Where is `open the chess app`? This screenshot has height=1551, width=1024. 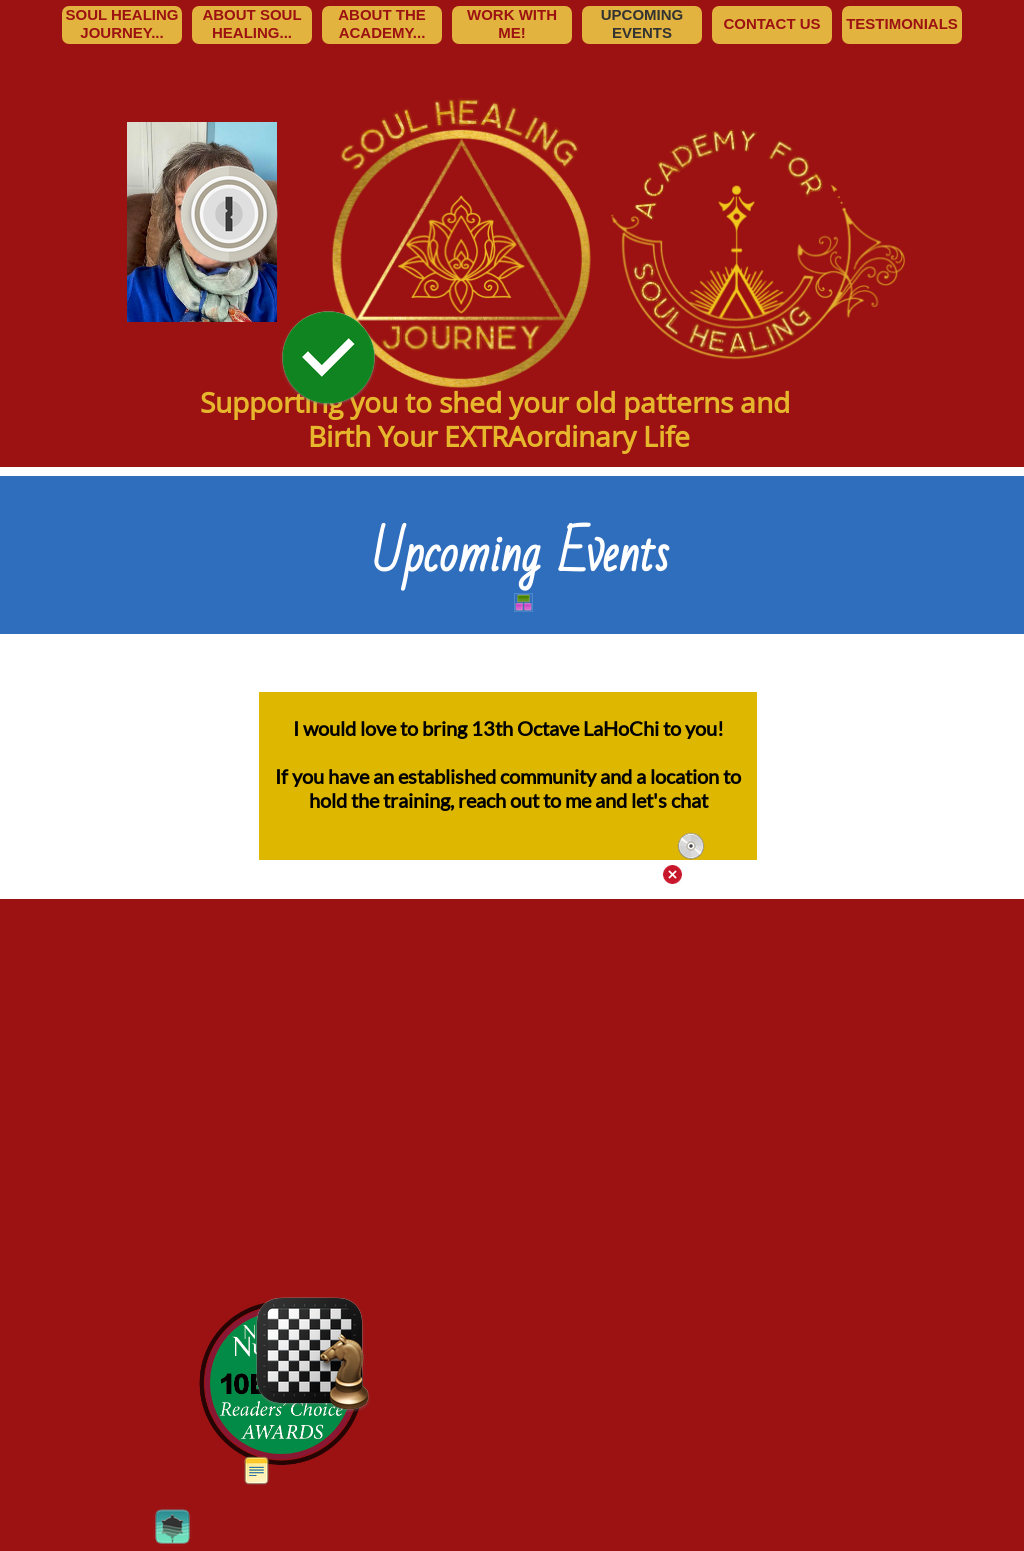 open the chess app is located at coordinates (309, 1350).